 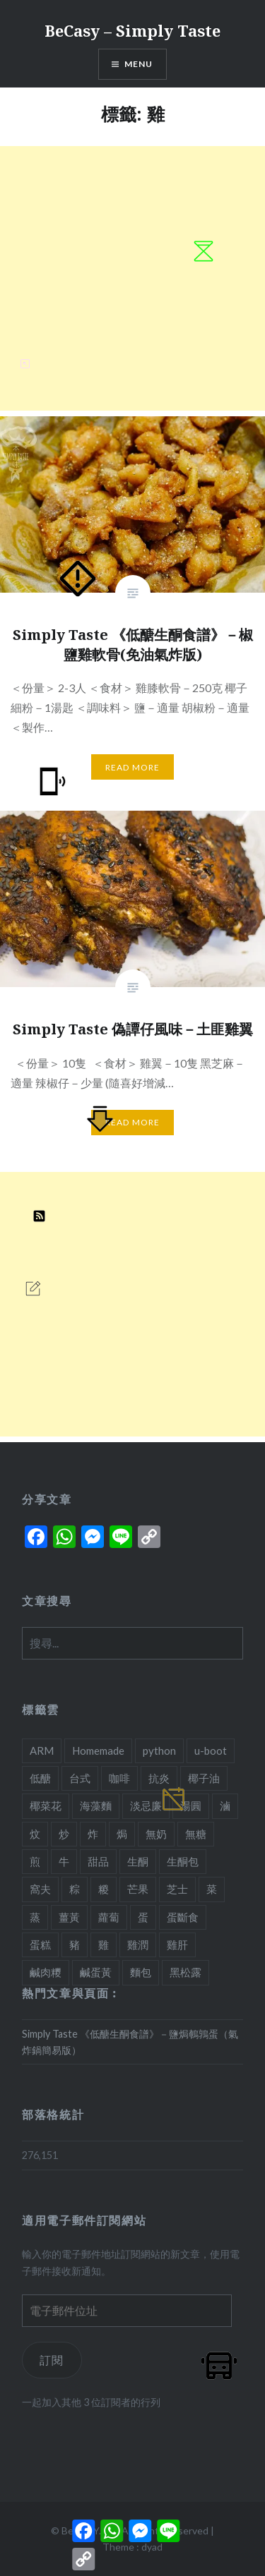 I want to click on create a new note, so click(x=33, y=1288).